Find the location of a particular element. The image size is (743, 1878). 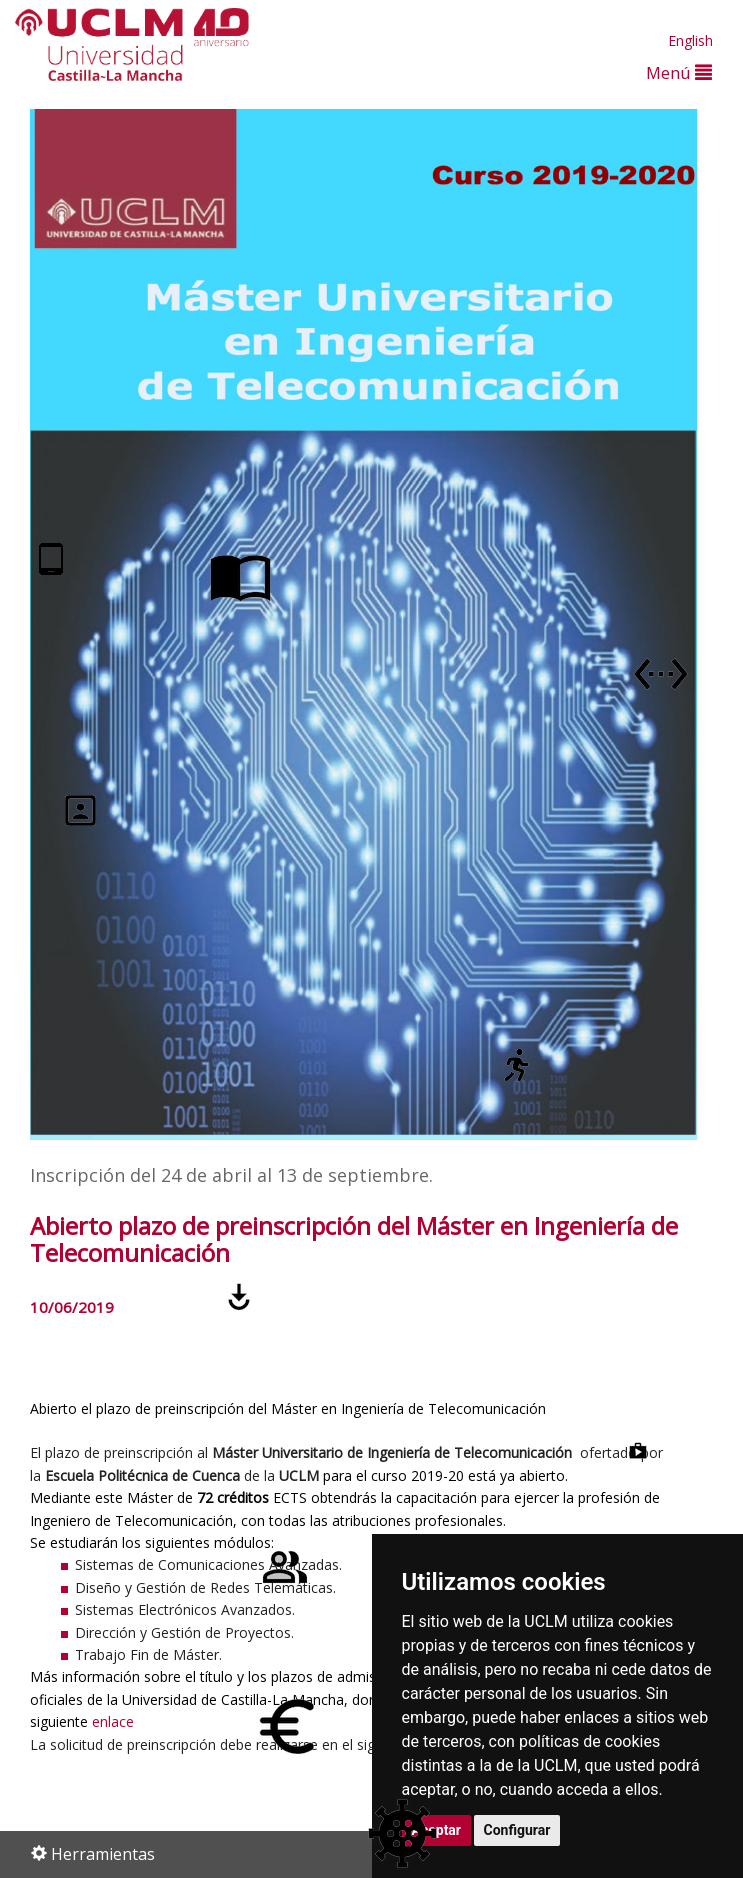

download content to device is located at coordinates (239, 1296).